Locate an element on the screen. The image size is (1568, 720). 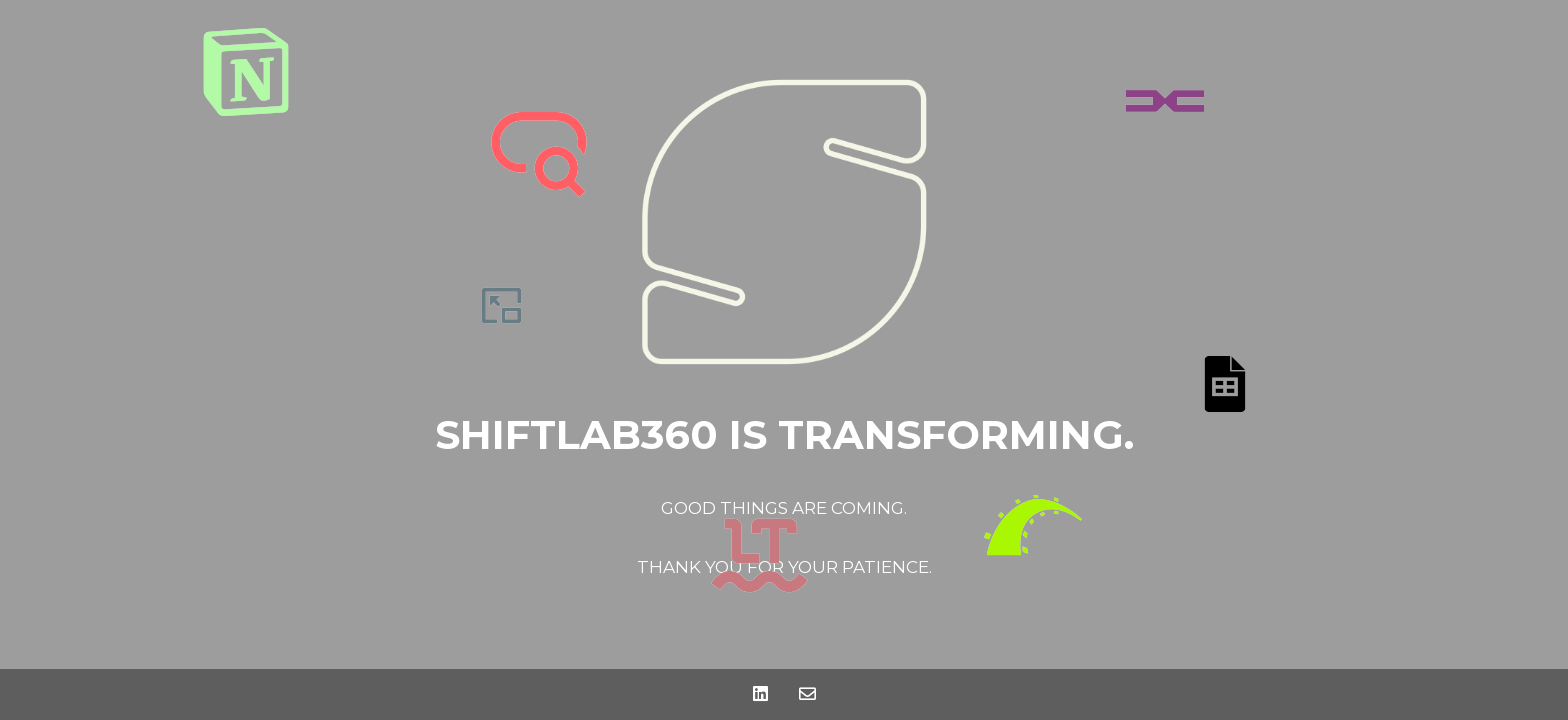
open Google Sheets is located at coordinates (1225, 384).